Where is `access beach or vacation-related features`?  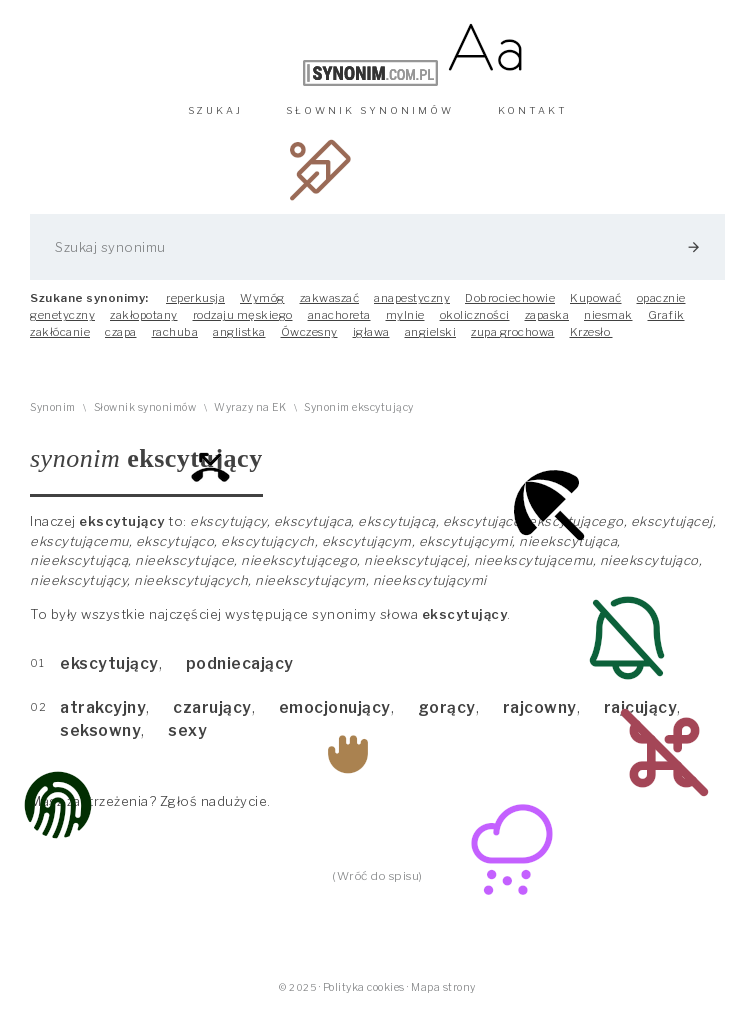
access beach or vacation-related features is located at coordinates (550, 506).